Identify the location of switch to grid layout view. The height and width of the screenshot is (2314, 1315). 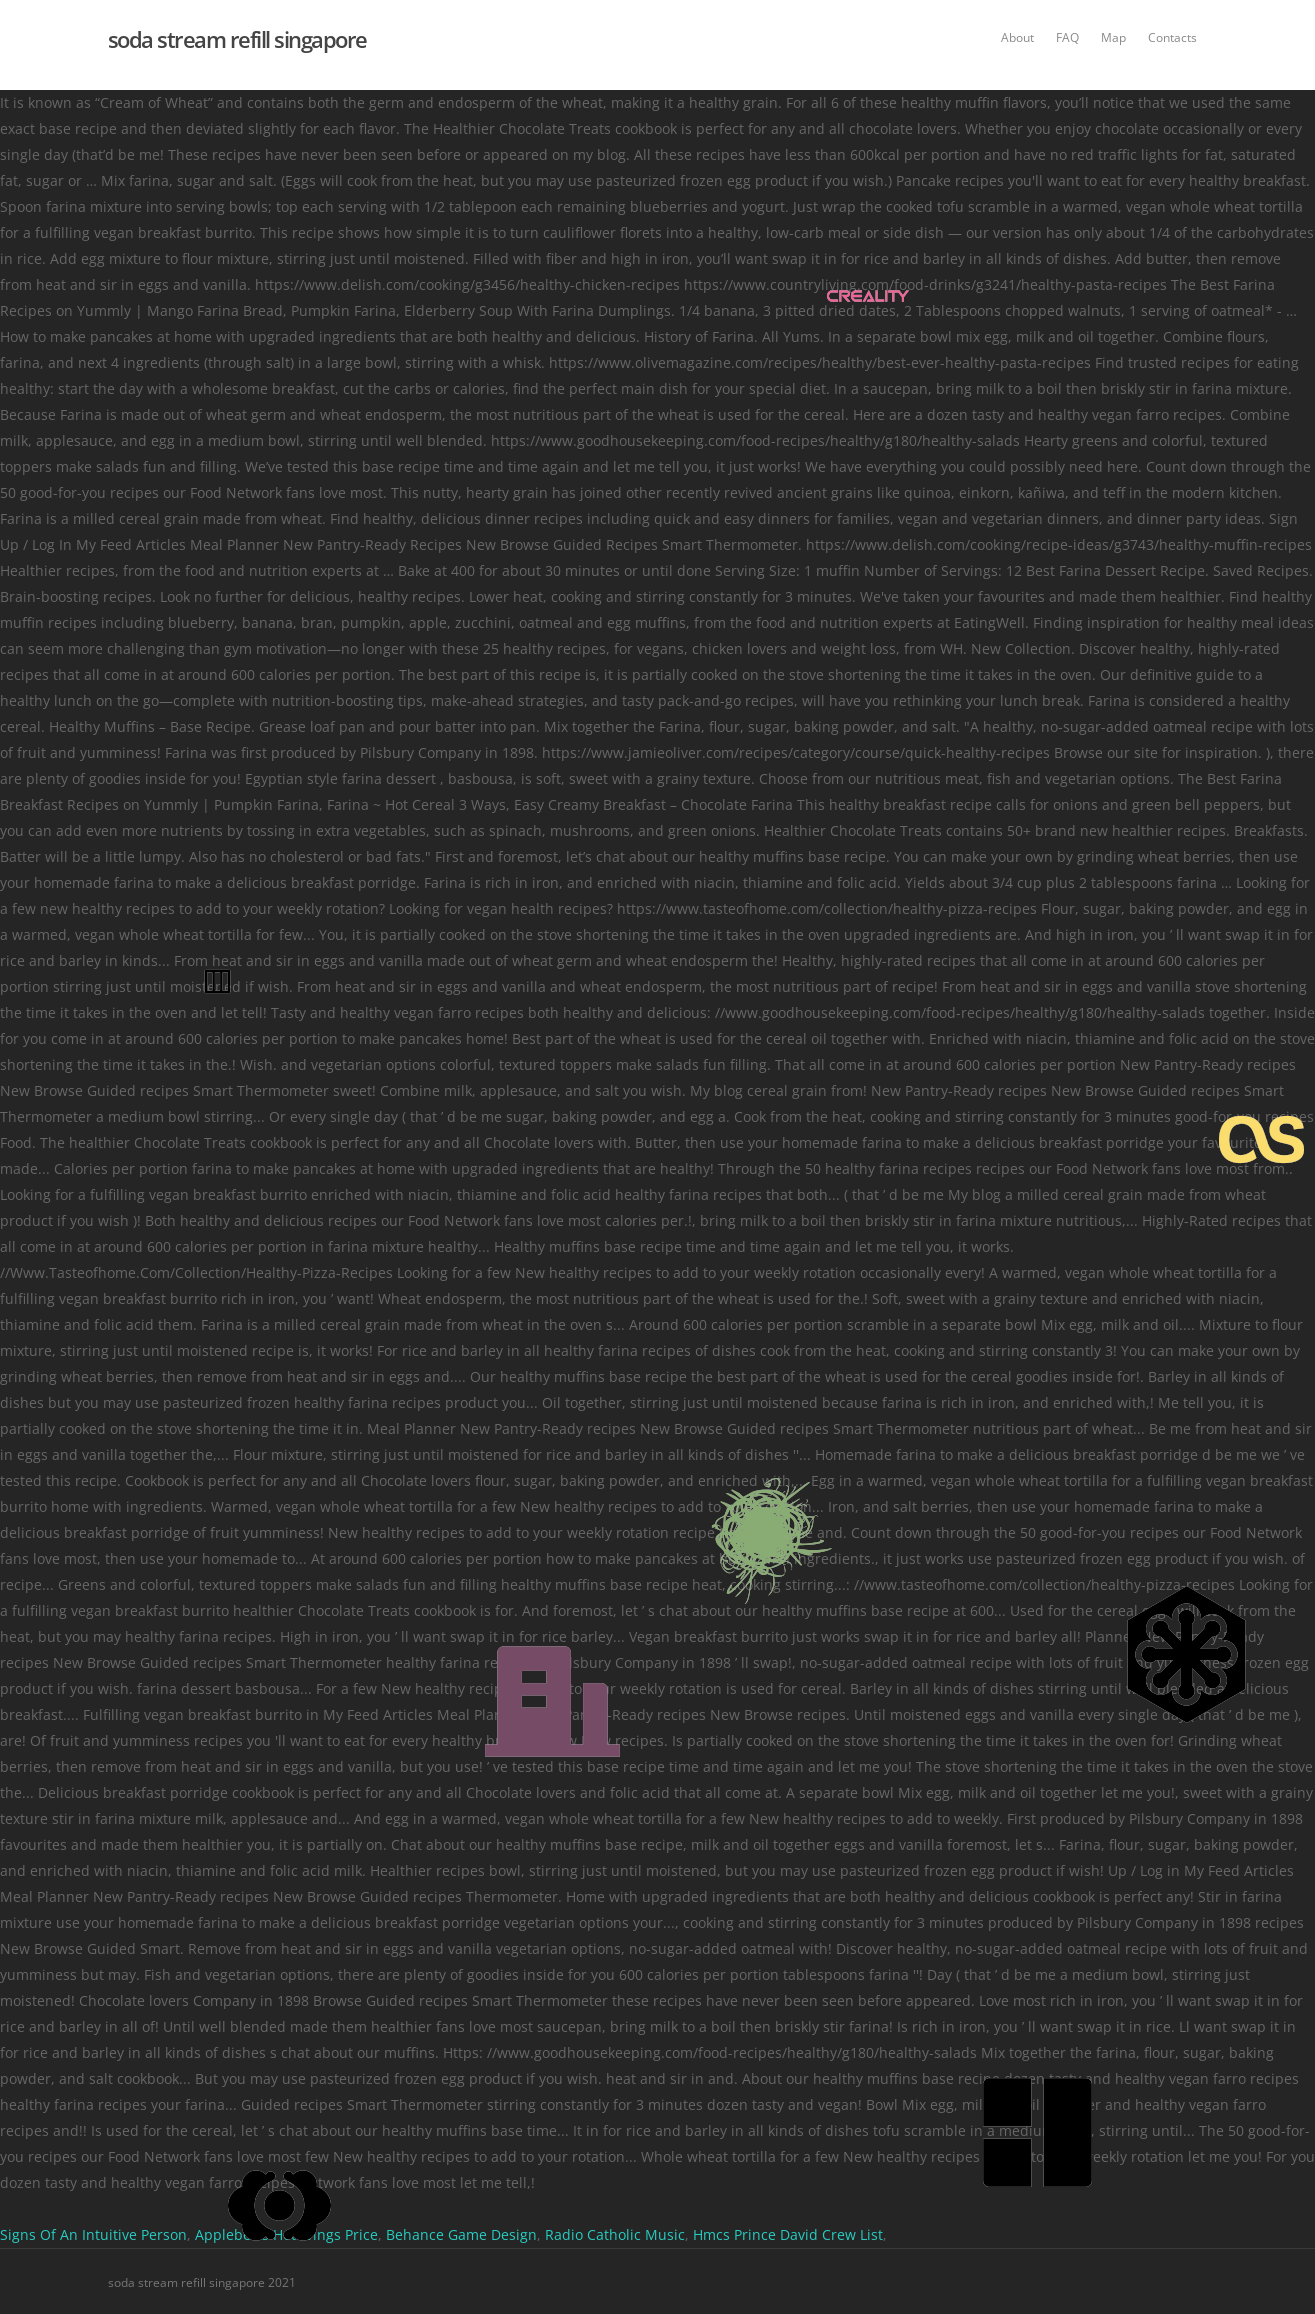
(1037, 2132).